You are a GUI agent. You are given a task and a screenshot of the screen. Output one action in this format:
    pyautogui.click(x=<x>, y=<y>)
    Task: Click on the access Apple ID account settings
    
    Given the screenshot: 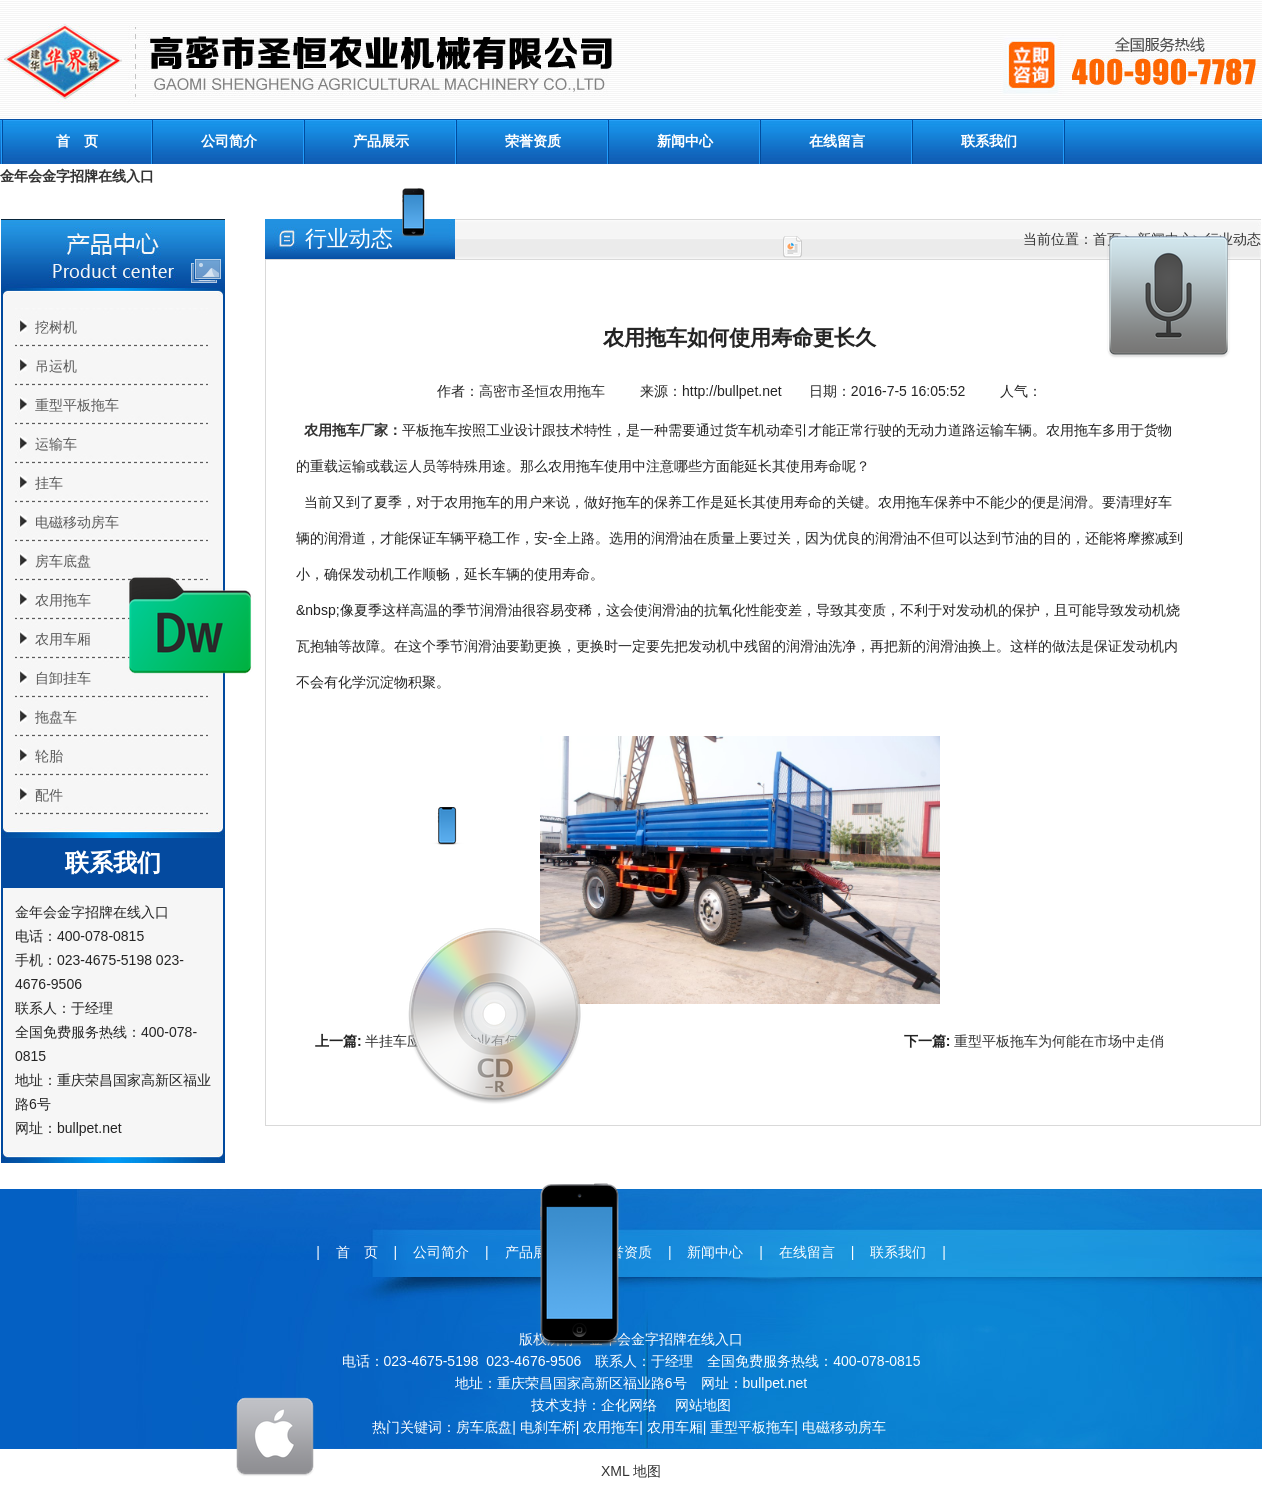 What is the action you would take?
    pyautogui.click(x=275, y=1436)
    